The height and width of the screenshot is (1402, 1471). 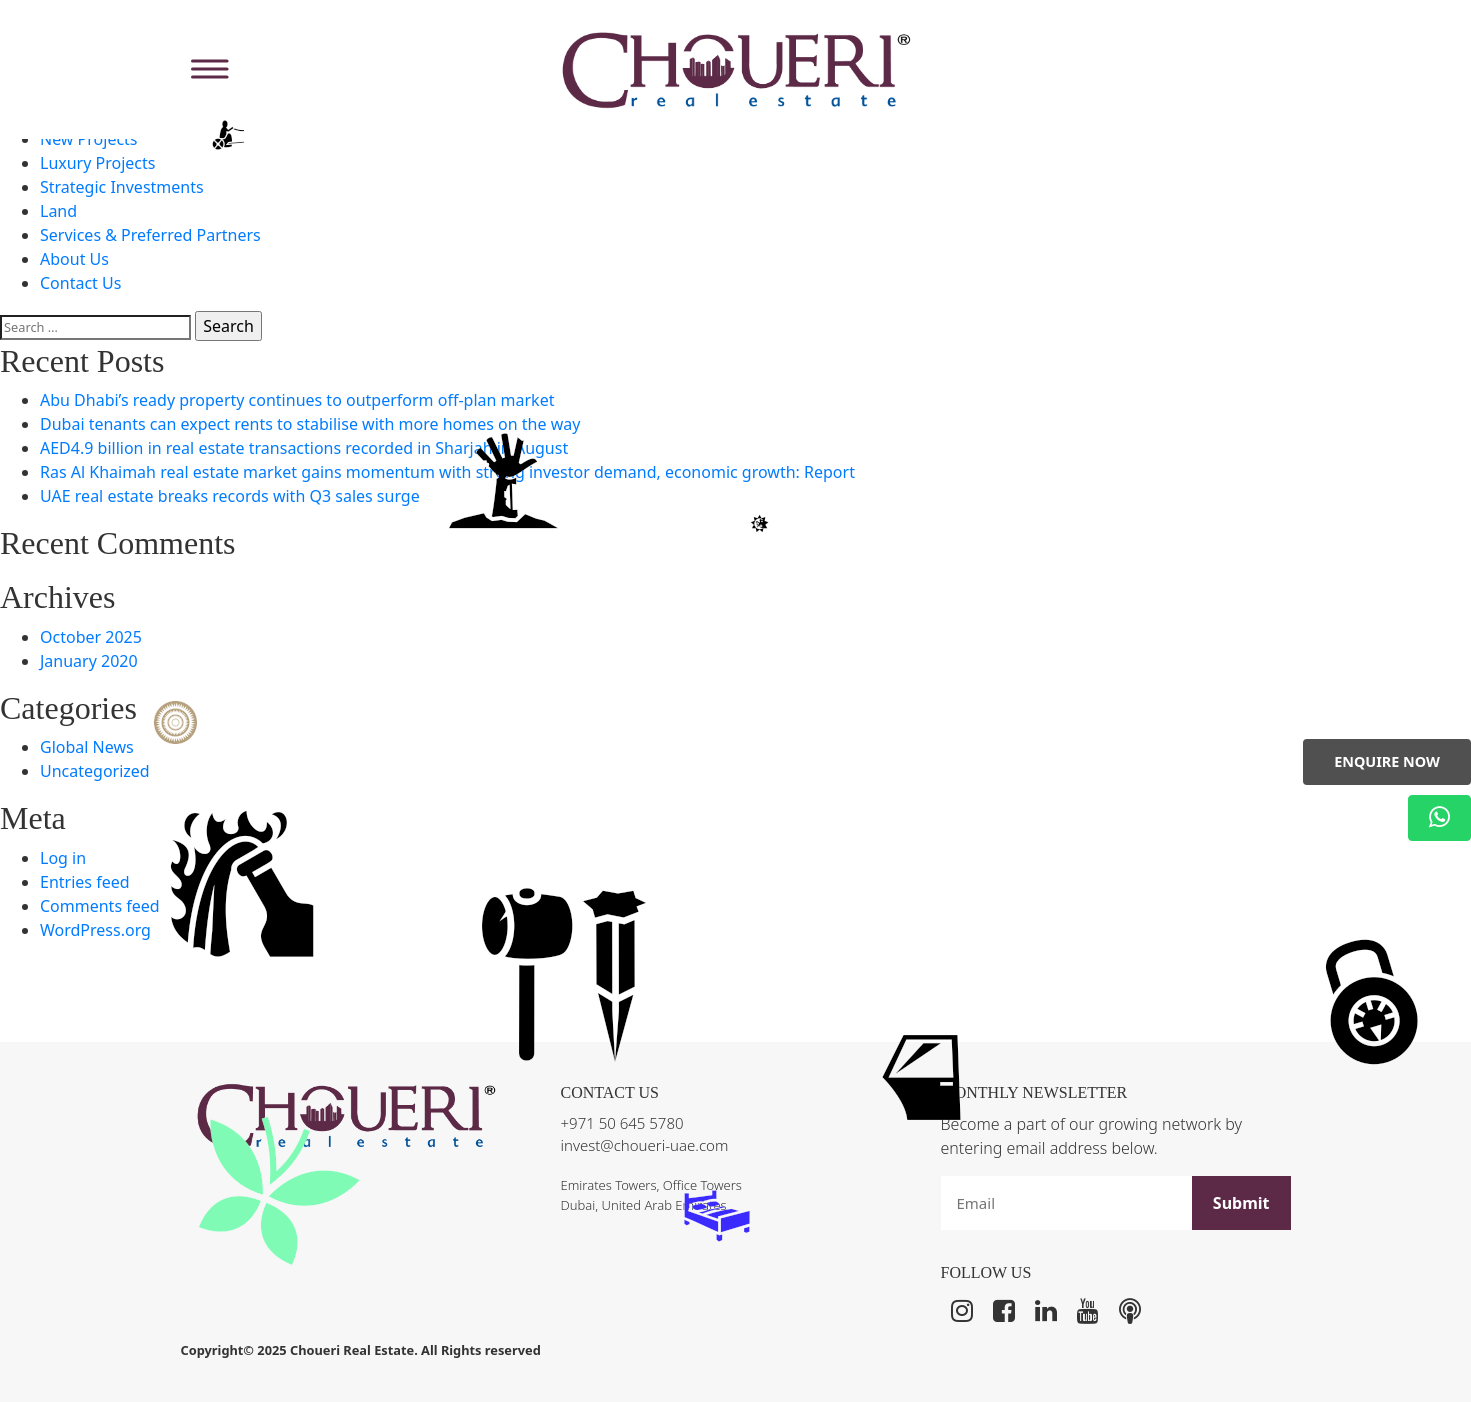 What do you see at coordinates (717, 1216) in the screenshot?
I see `book a hotel or accommodation` at bounding box center [717, 1216].